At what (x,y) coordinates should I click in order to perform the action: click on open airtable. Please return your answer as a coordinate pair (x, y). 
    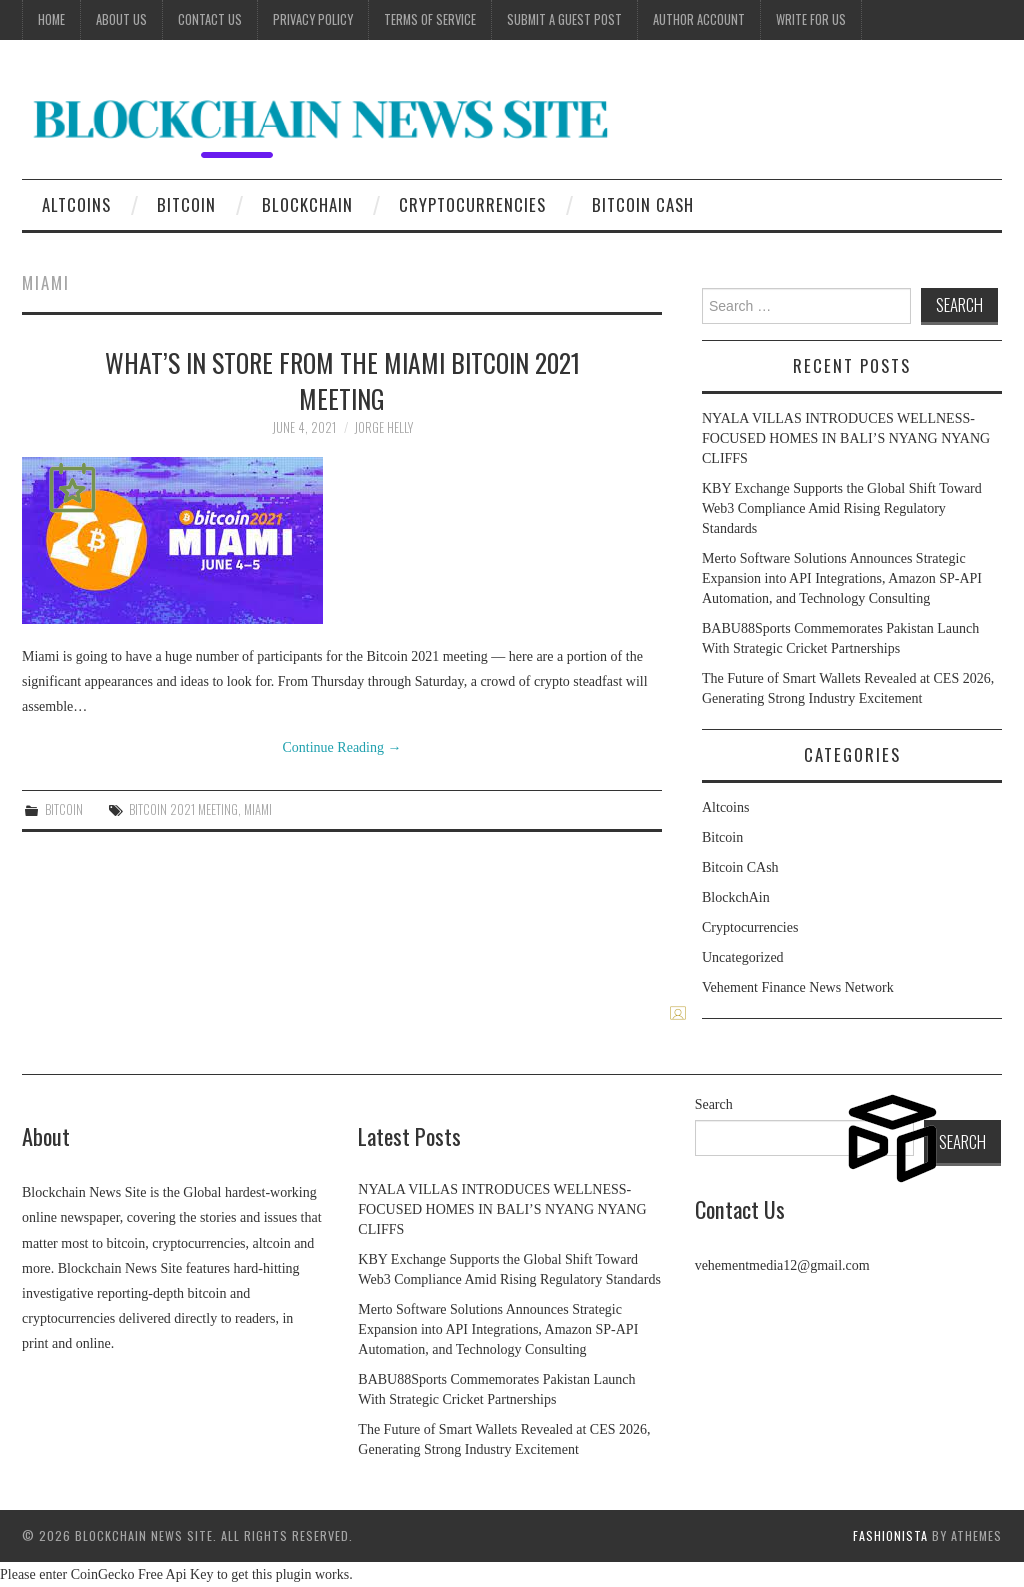
    Looking at the image, I should click on (892, 1138).